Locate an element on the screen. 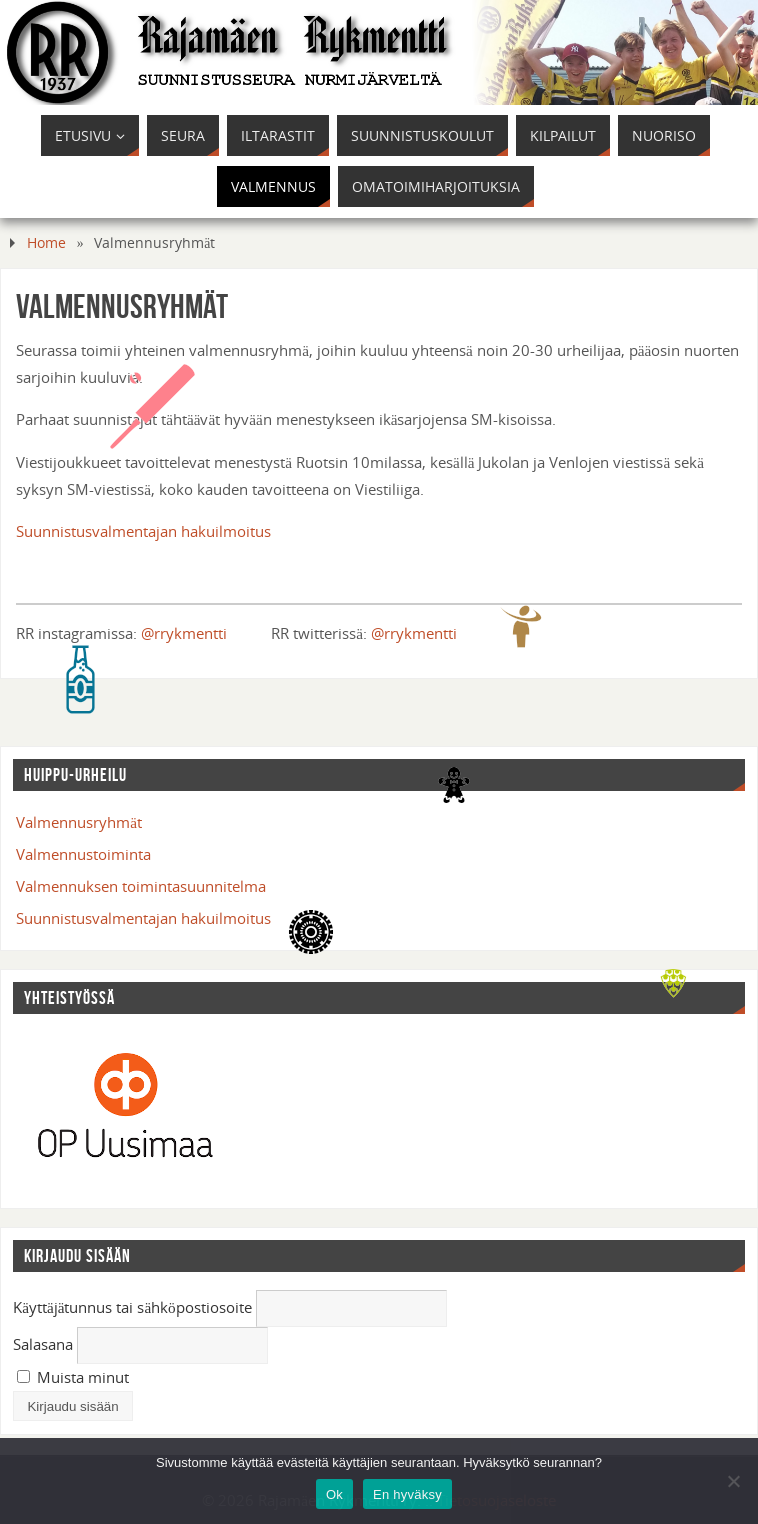 Image resolution: width=758 pixels, height=1524 pixels. activate energy shield or defensive ability is located at coordinates (673, 983).